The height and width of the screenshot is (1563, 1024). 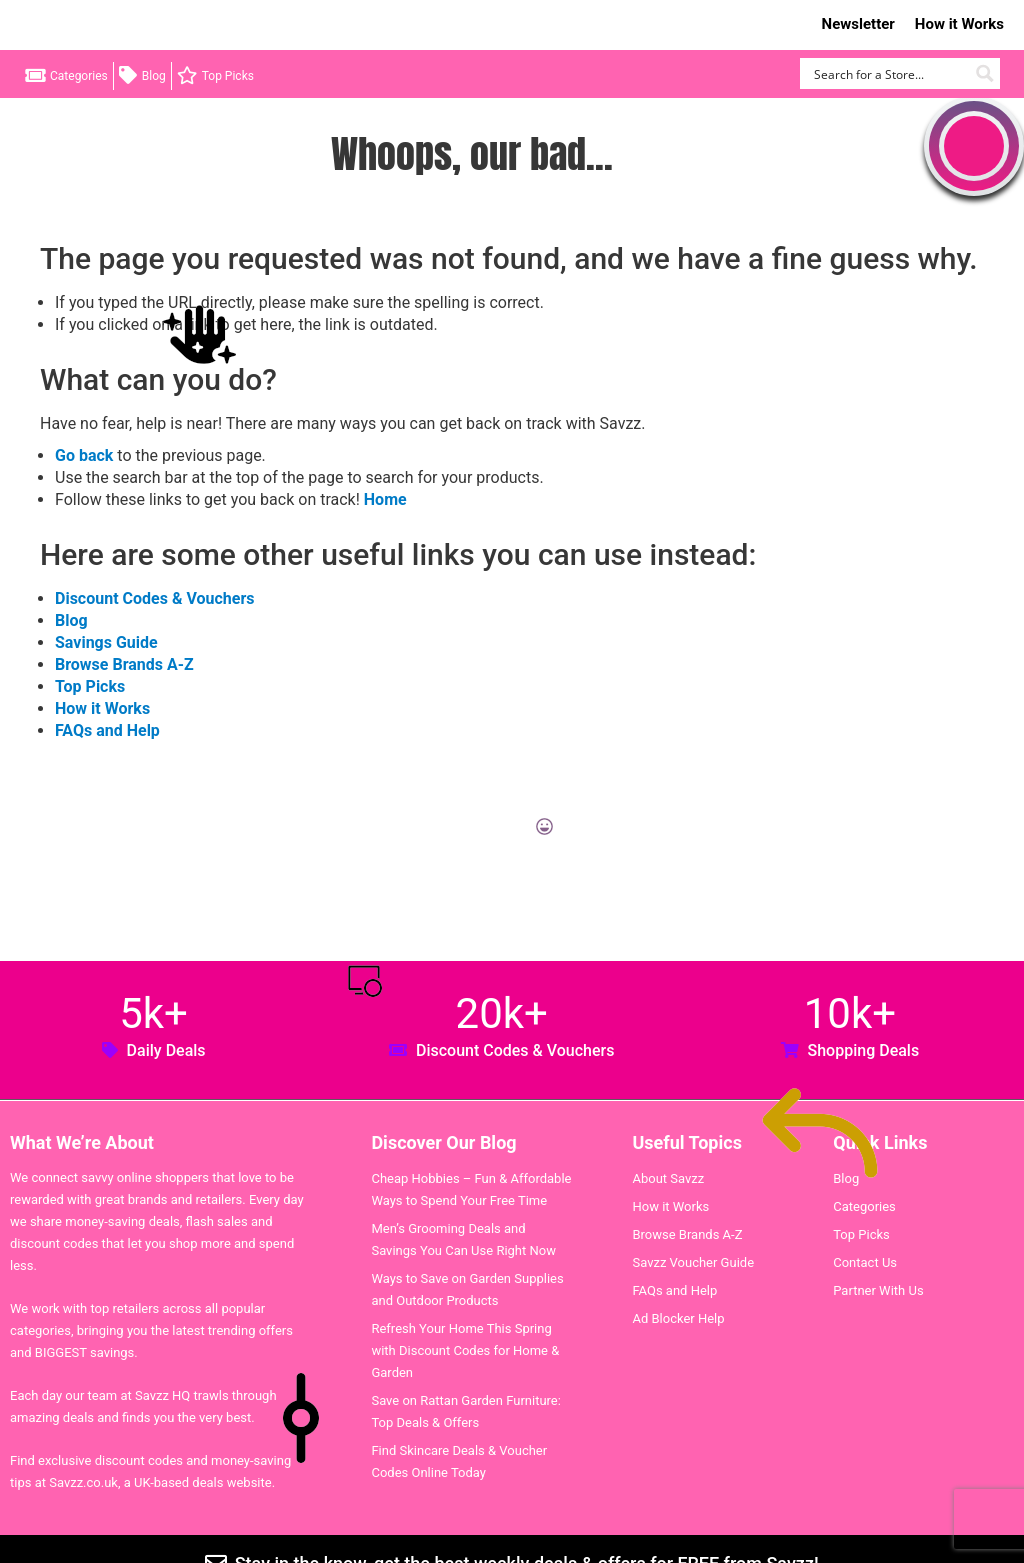 What do you see at coordinates (820, 1133) in the screenshot?
I see `reply to a message` at bounding box center [820, 1133].